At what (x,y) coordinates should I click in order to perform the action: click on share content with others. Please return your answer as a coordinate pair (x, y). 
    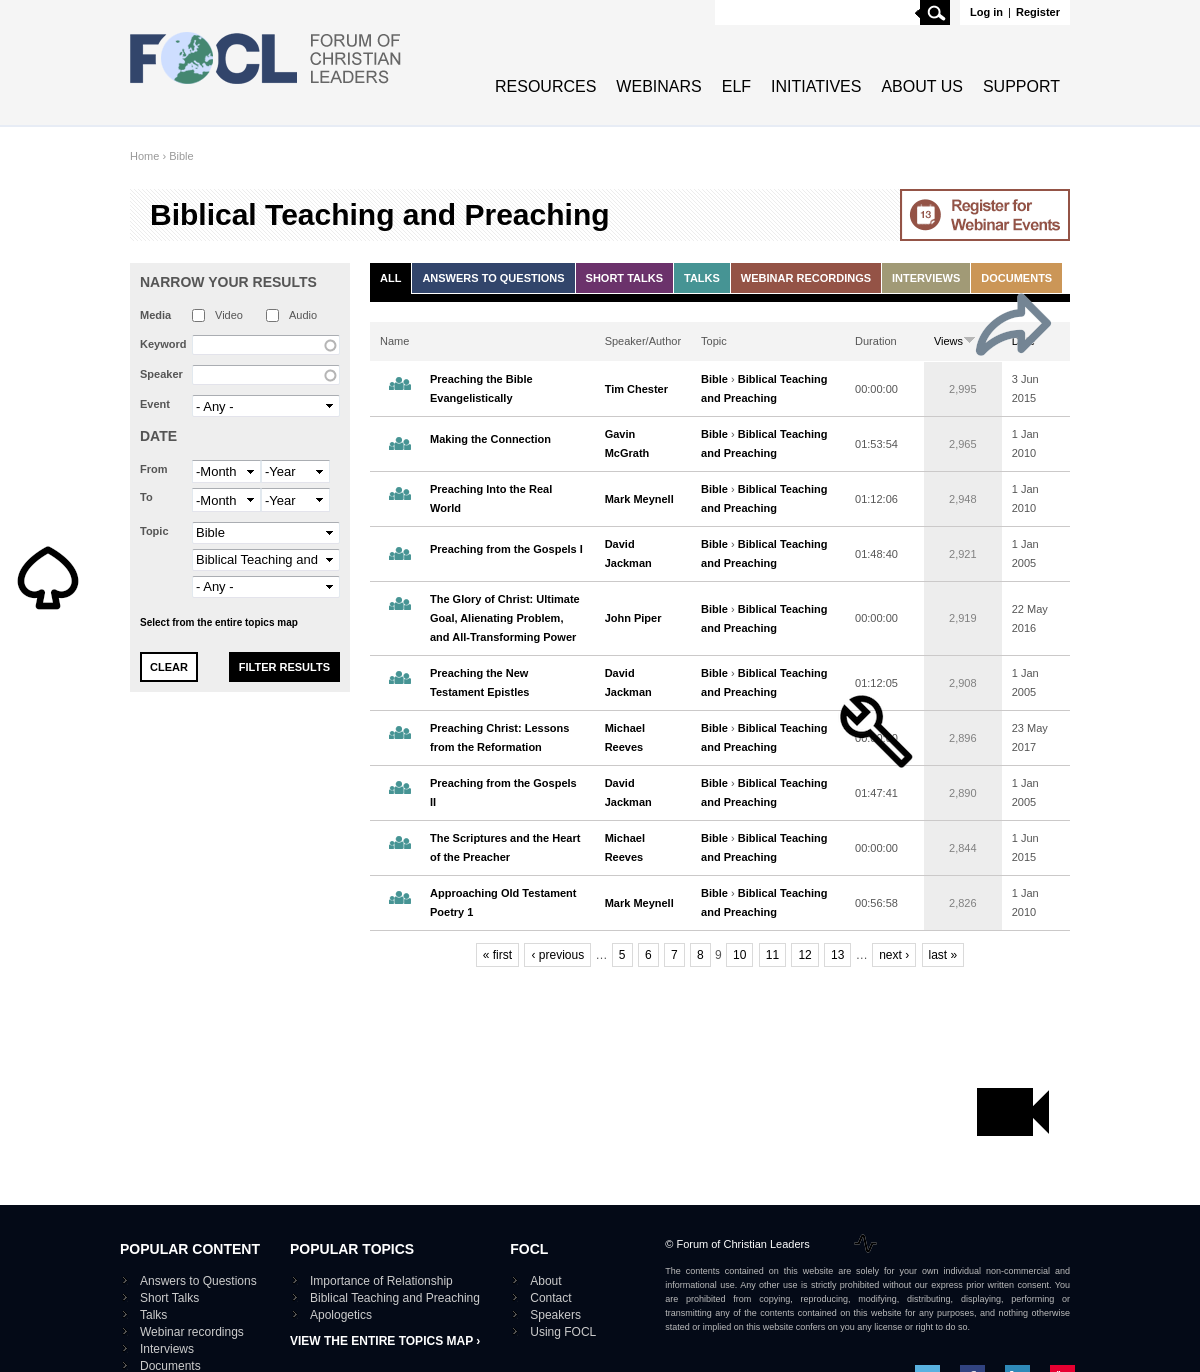
    Looking at the image, I should click on (1013, 328).